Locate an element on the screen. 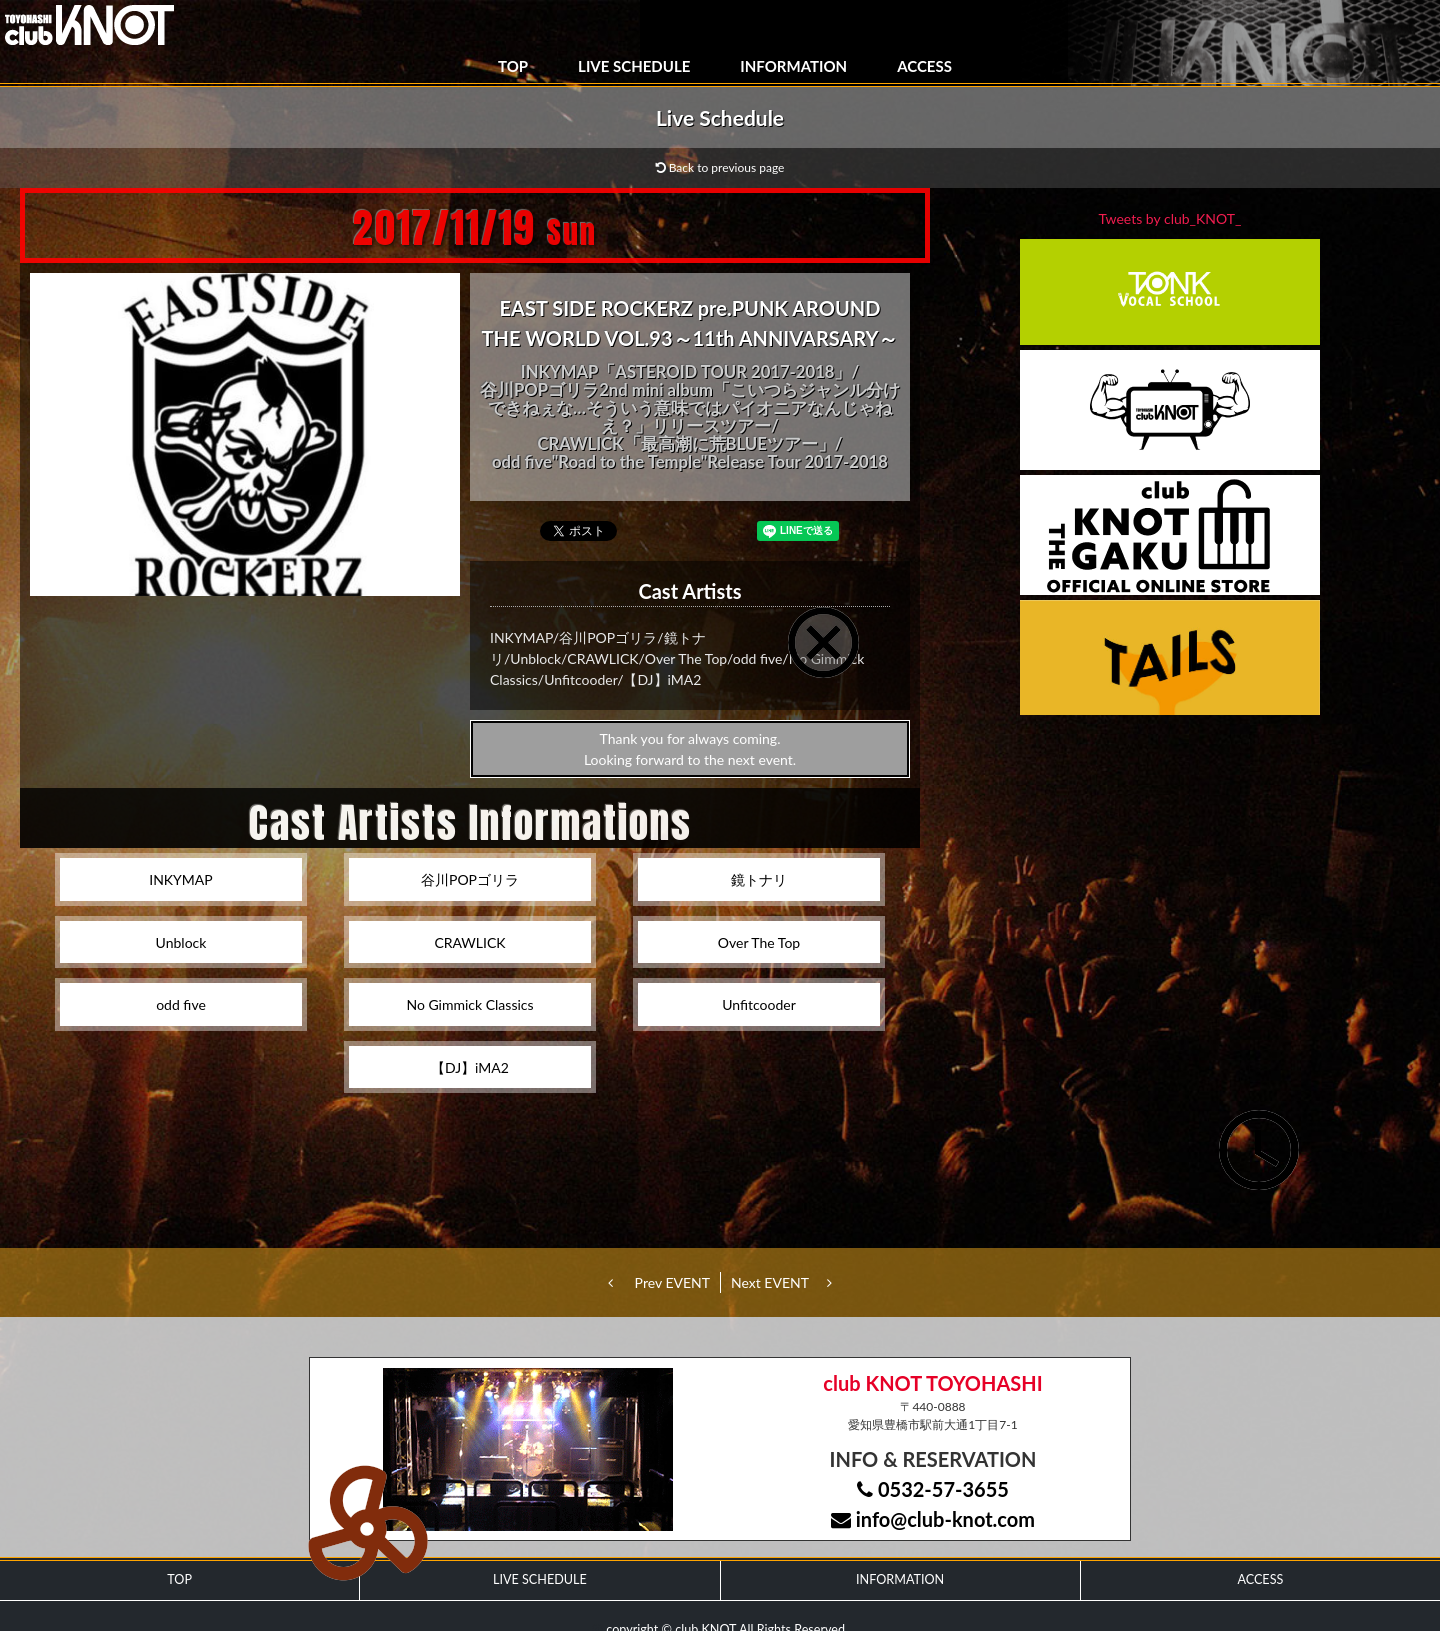 This screenshot has height=1631, width=1440. cancel or close the current action is located at coordinates (823, 642).